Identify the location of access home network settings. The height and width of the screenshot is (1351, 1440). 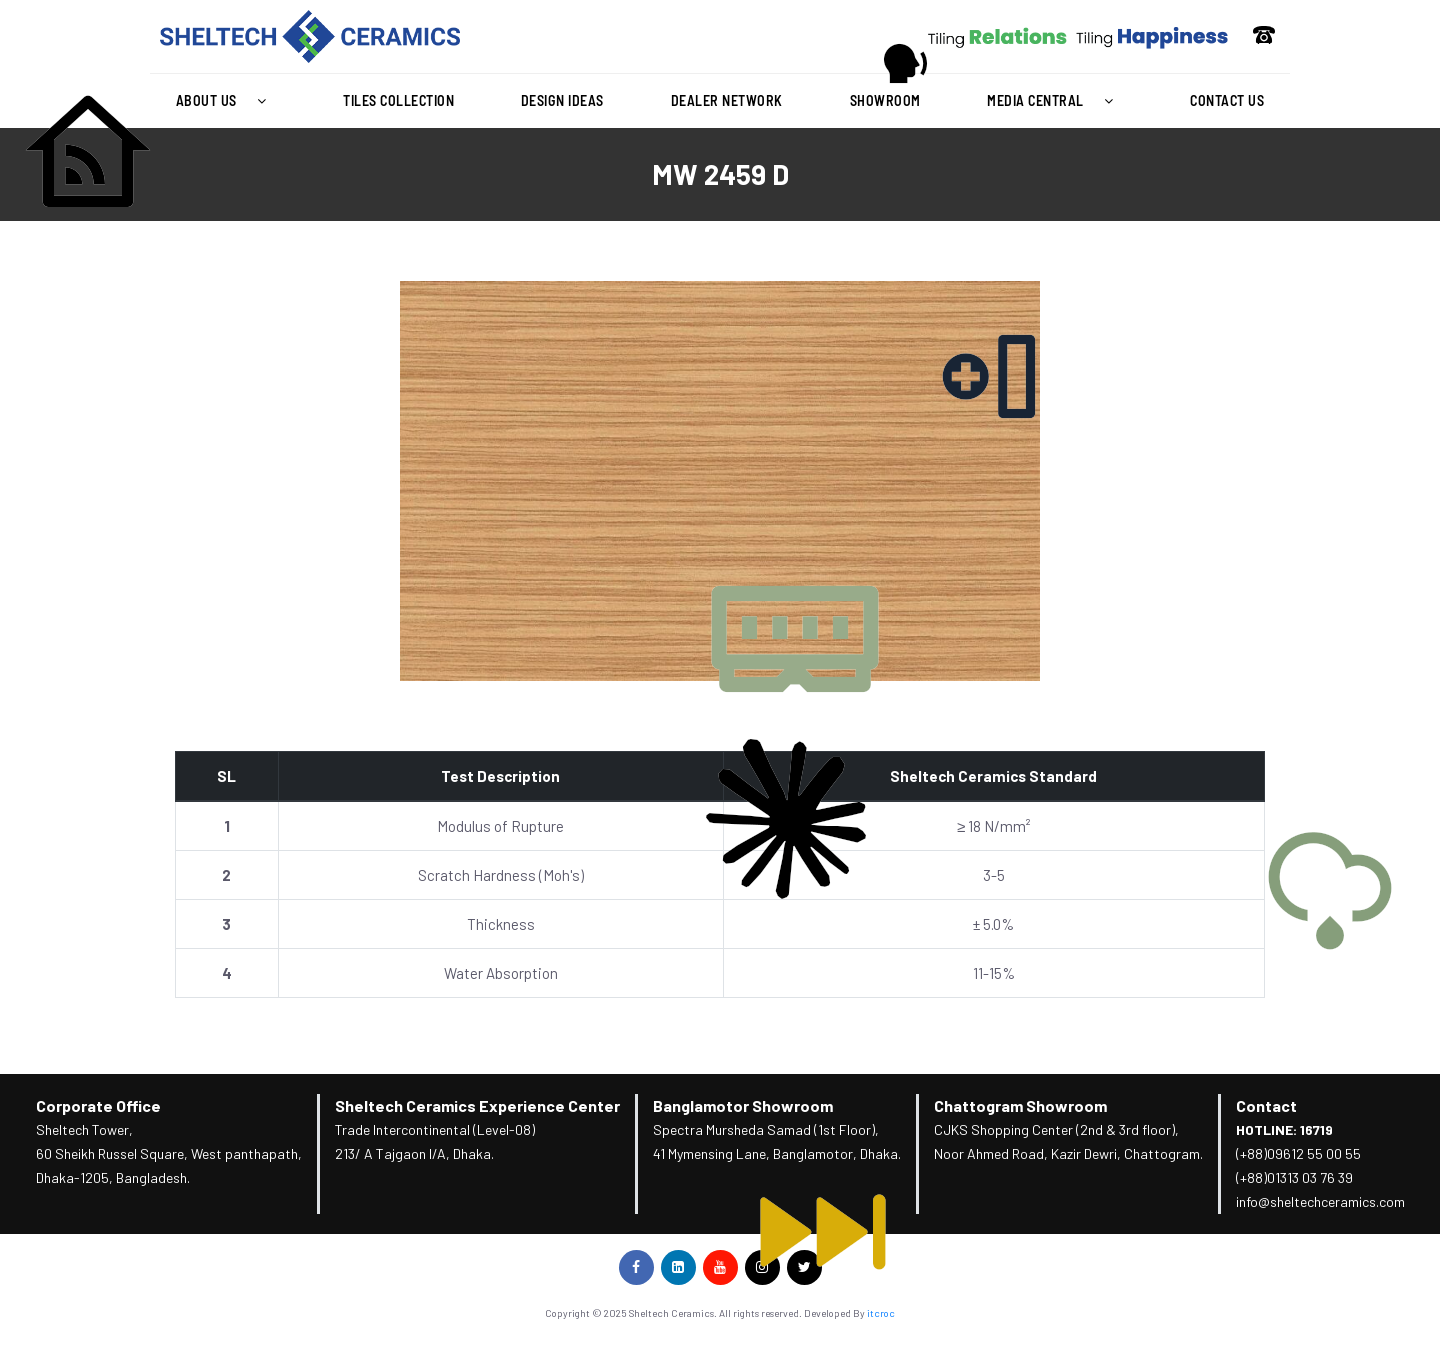
(88, 156).